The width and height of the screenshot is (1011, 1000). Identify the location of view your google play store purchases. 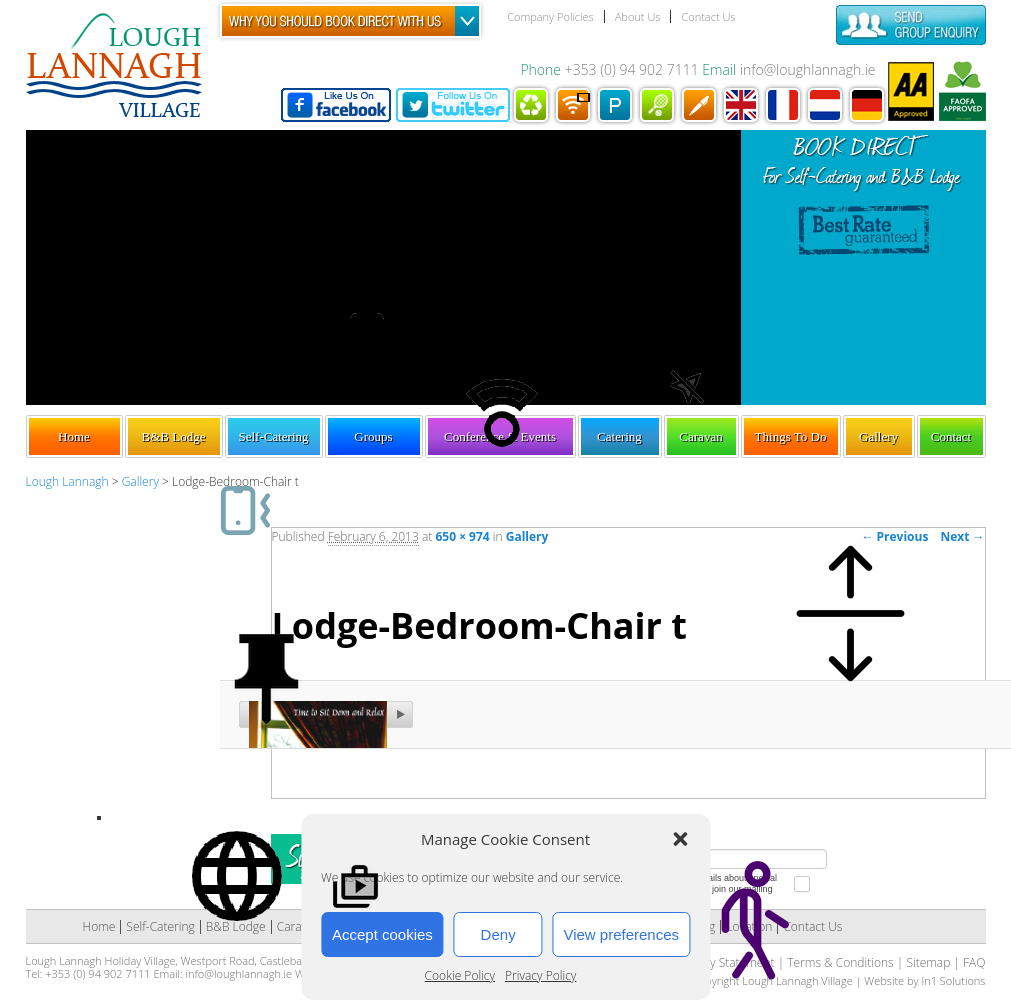
(355, 887).